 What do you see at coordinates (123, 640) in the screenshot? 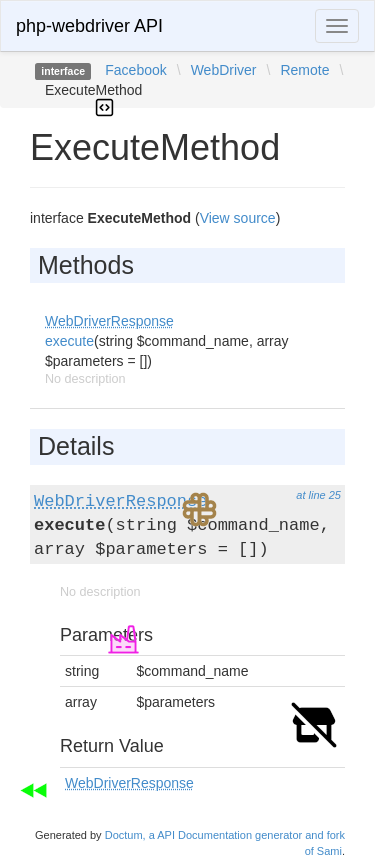
I see `access manufacturing or production settings` at bounding box center [123, 640].